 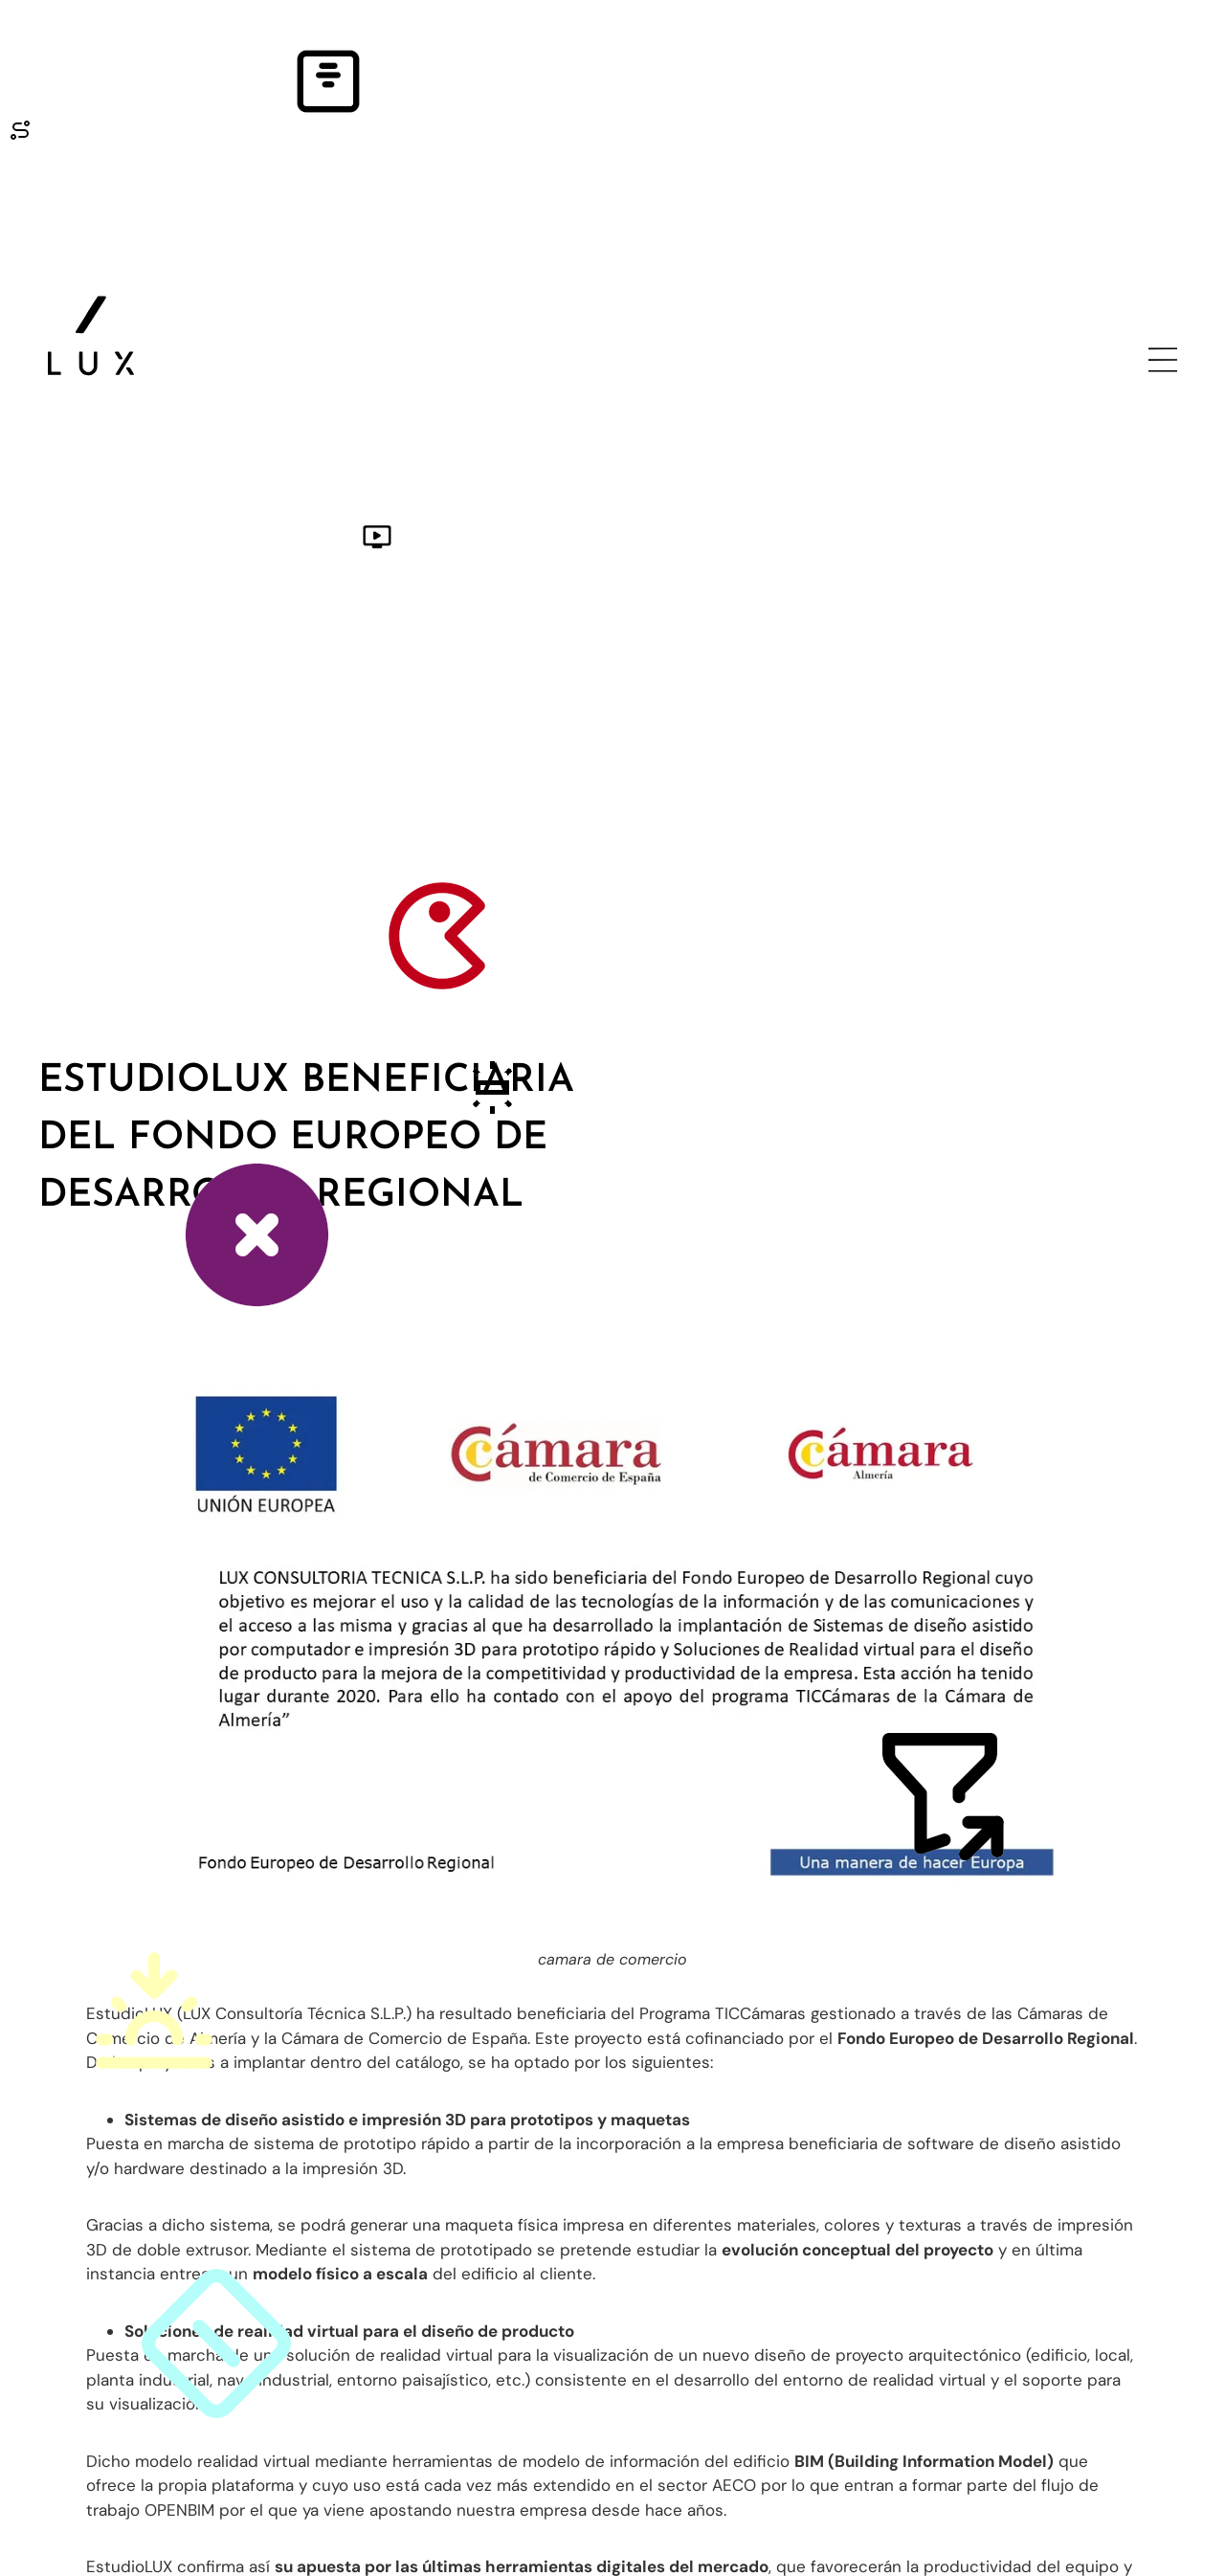 What do you see at coordinates (20, 130) in the screenshot?
I see `view navigation route` at bounding box center [20, 130].